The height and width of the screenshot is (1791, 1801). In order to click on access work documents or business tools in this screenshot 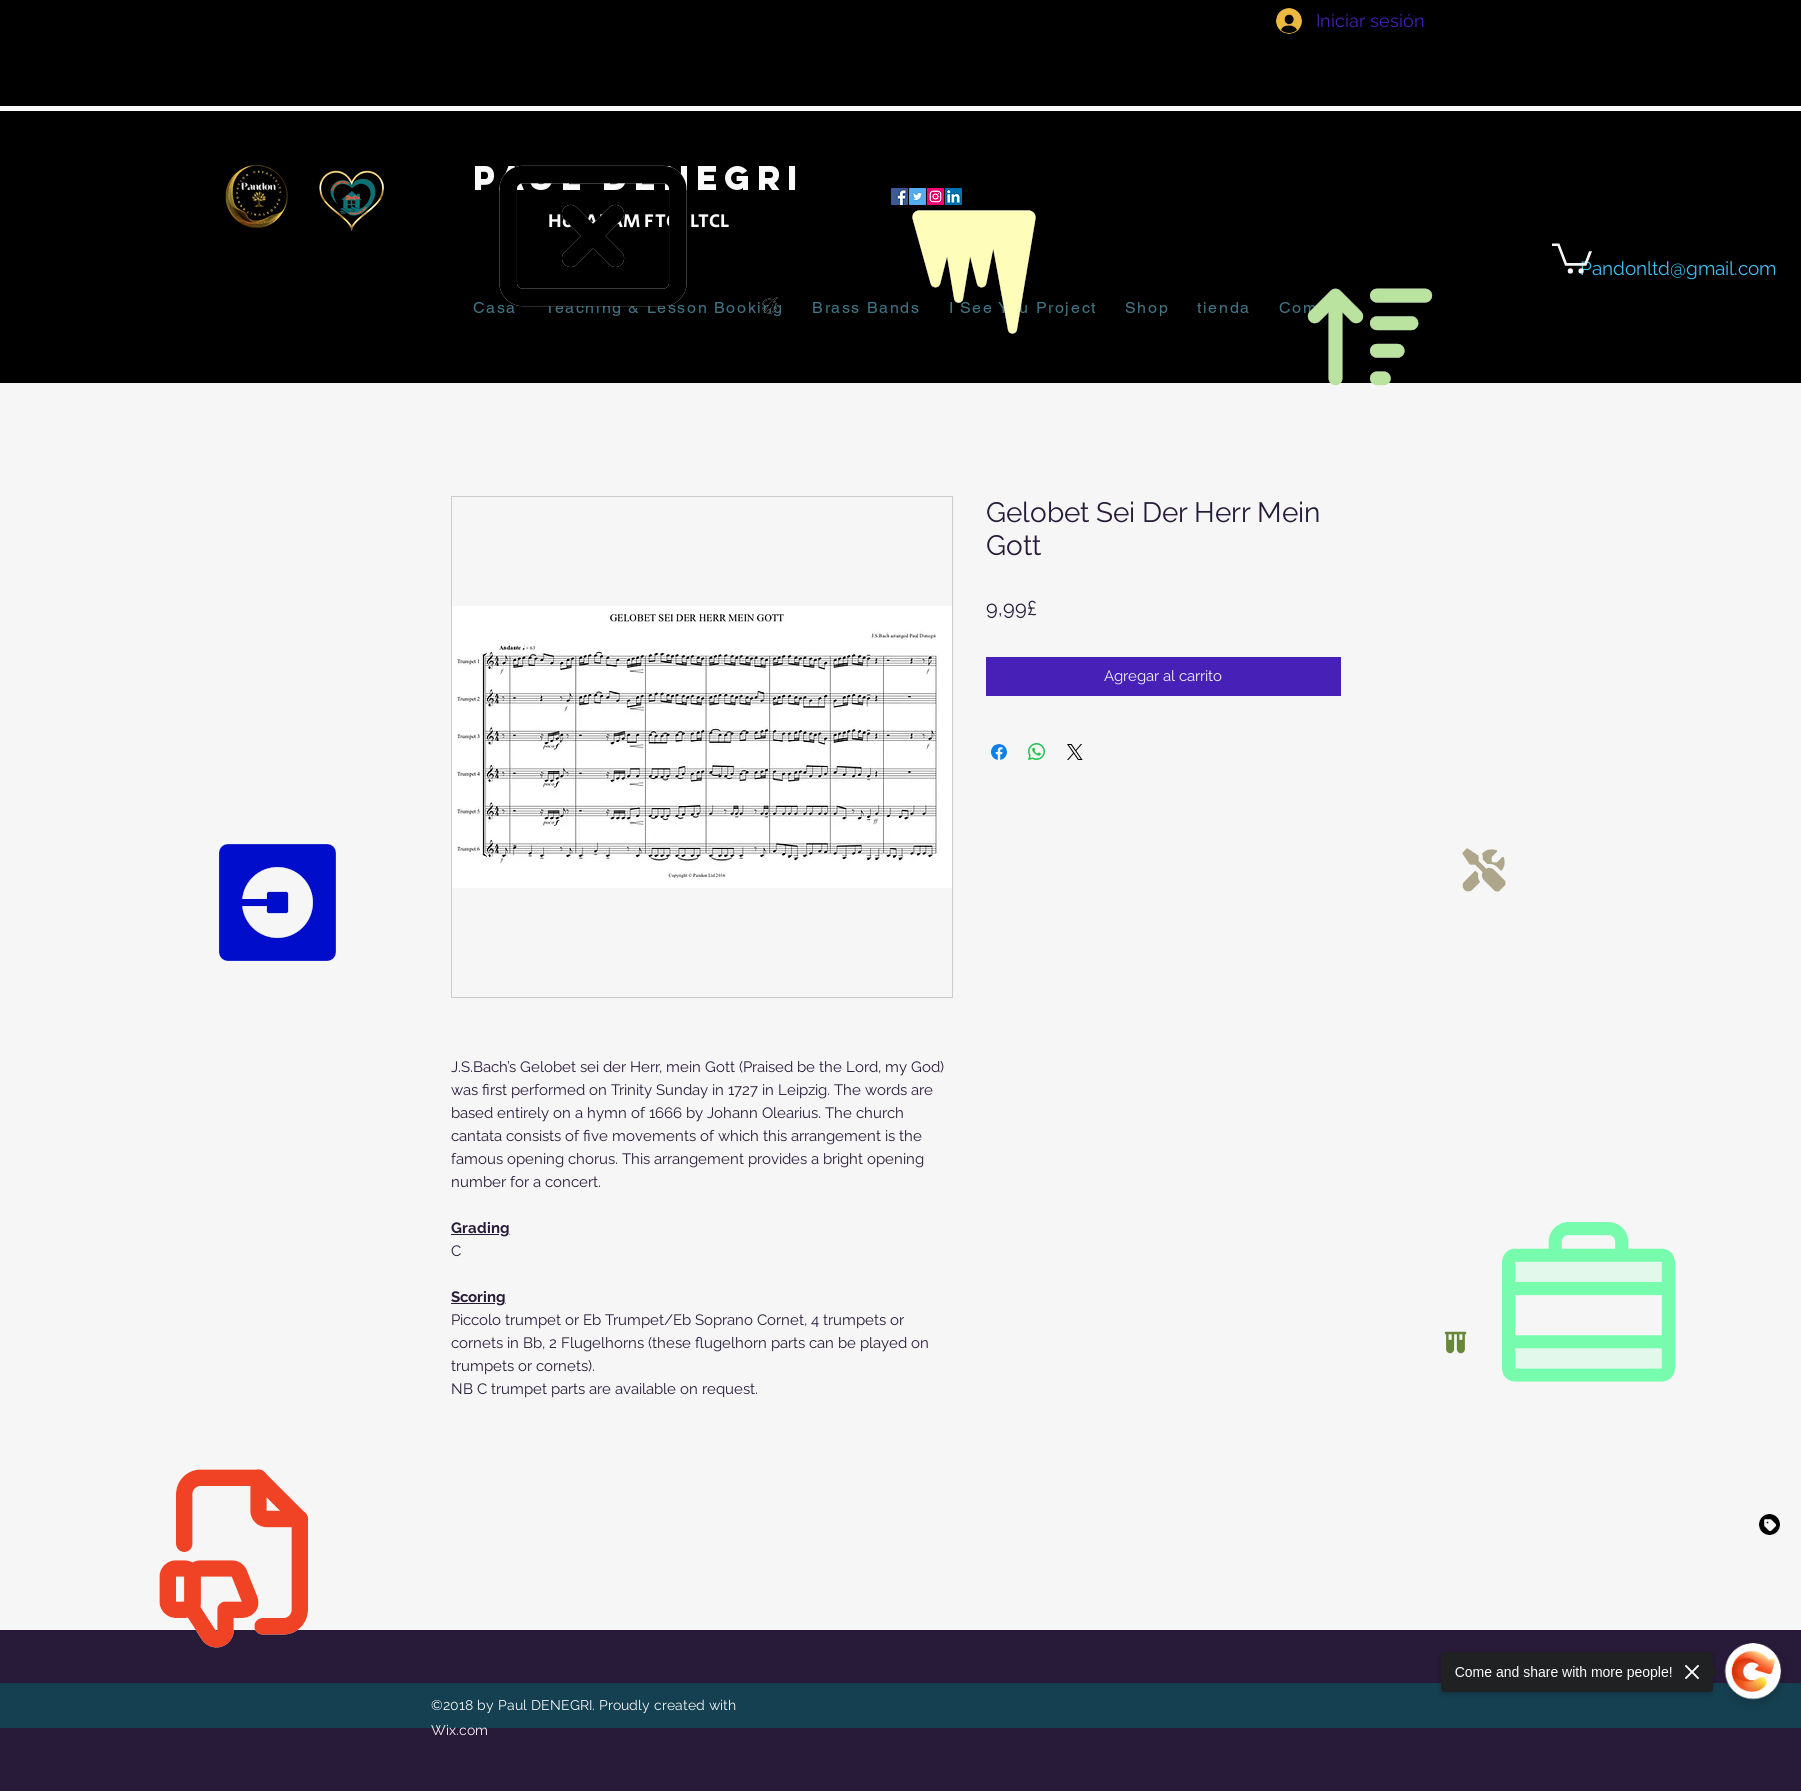, I will do `click(1588, 1308)`.